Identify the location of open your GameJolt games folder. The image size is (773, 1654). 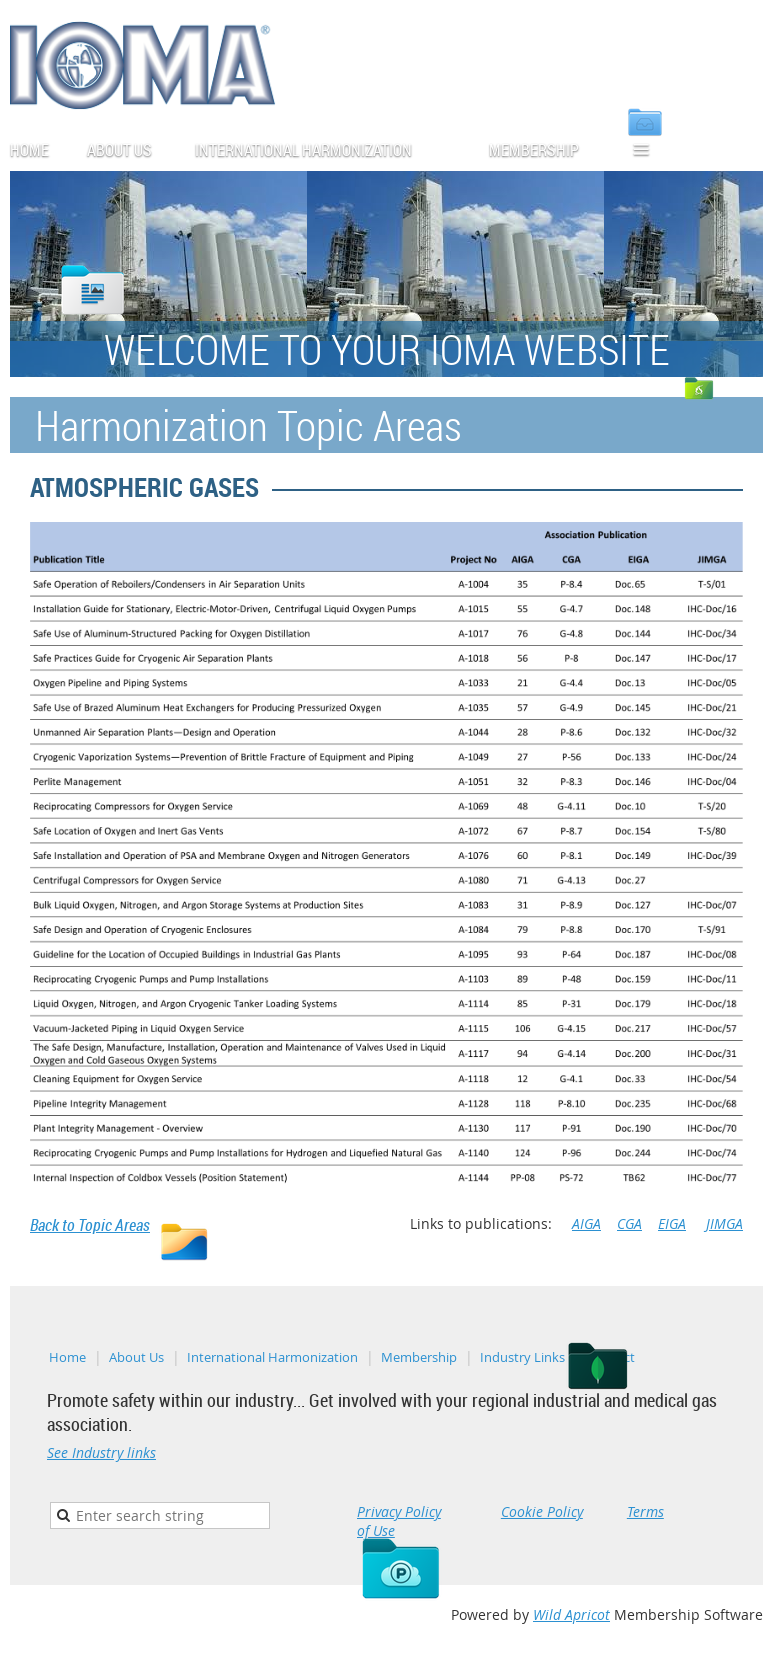
(699, 389).